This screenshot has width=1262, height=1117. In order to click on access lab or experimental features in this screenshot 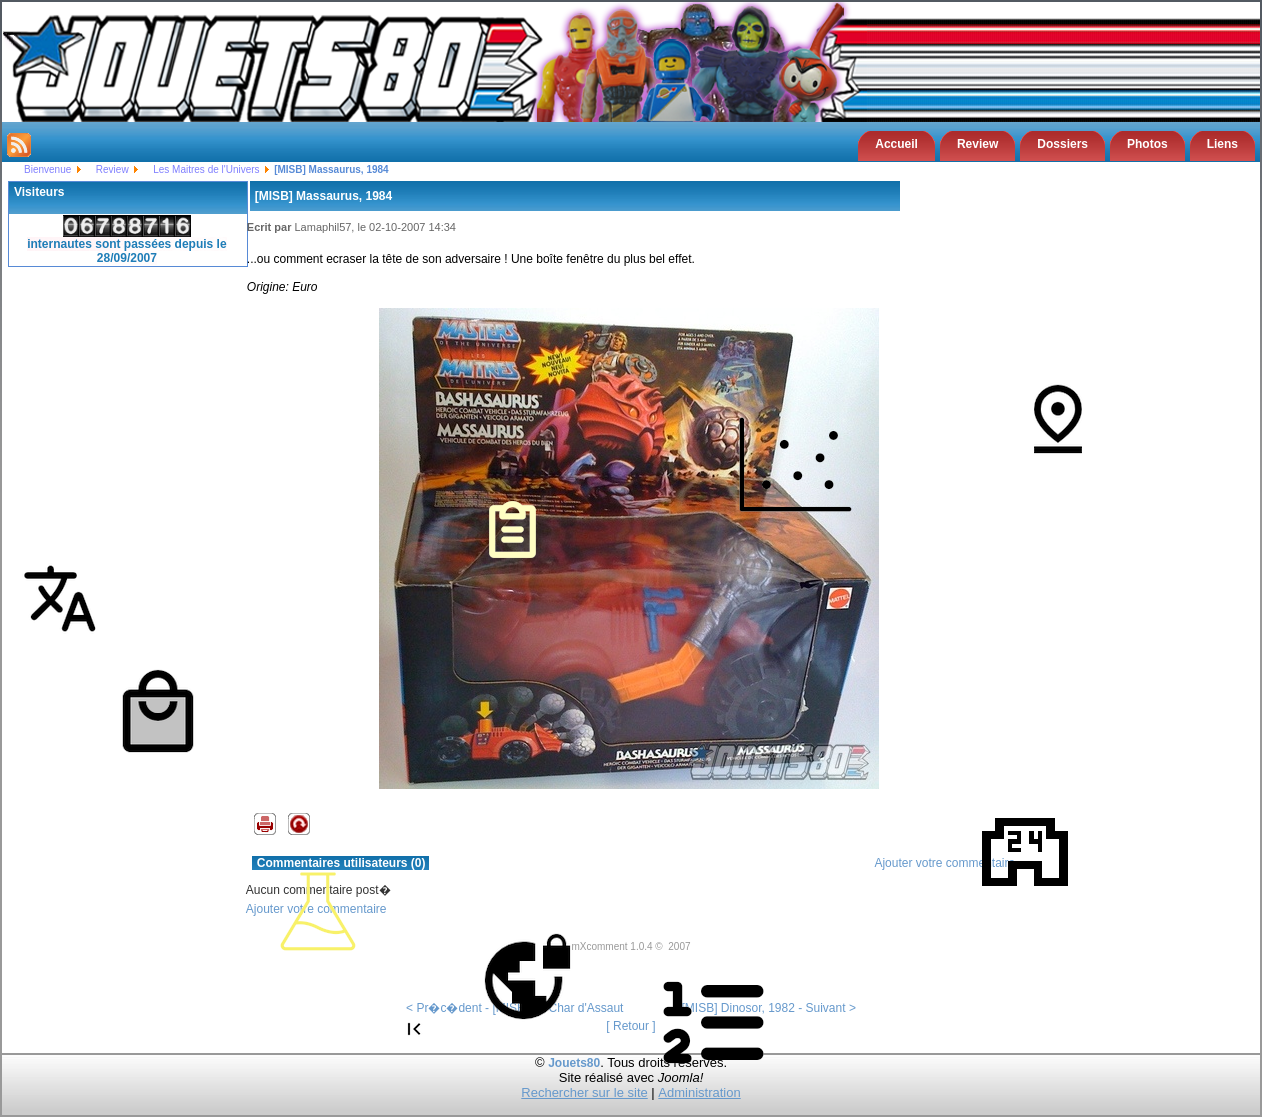, I will do `click(318, 913)`.